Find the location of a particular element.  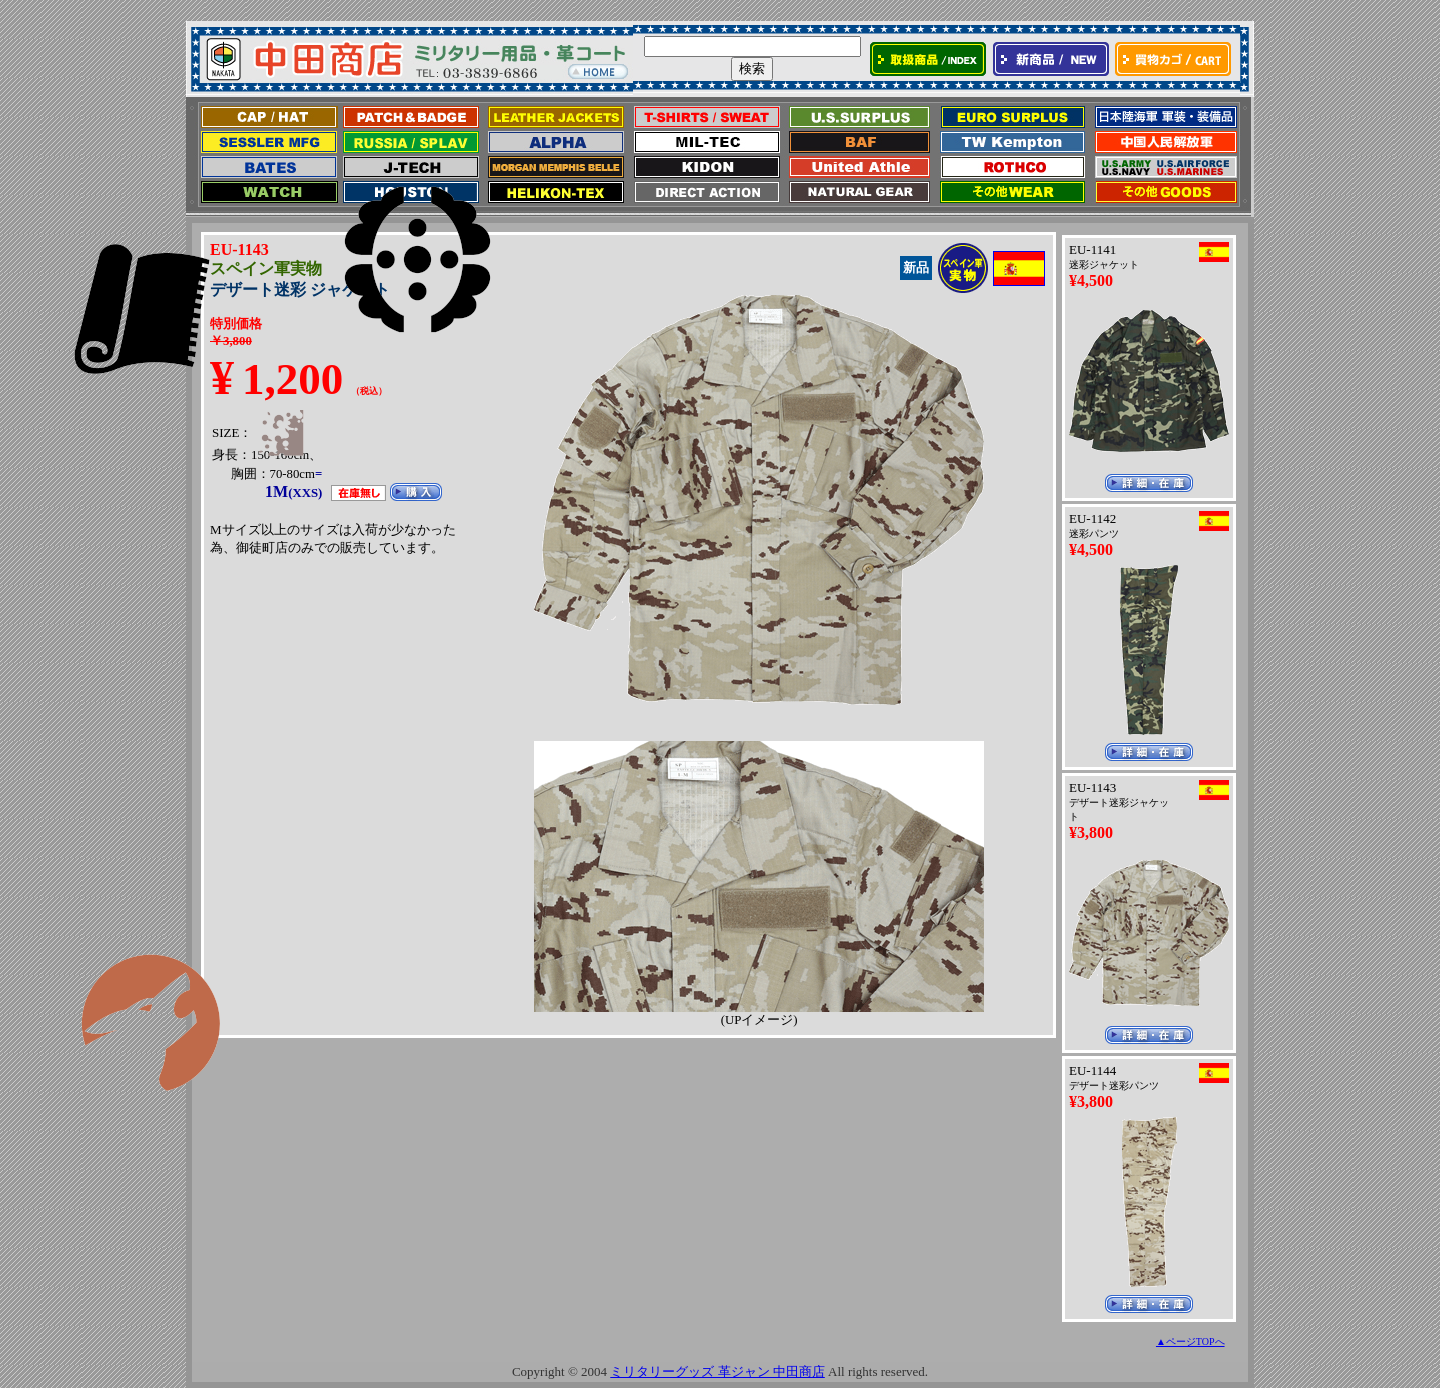

indicates ink or paint splatter effect tool is located at coordinates (281, 433).